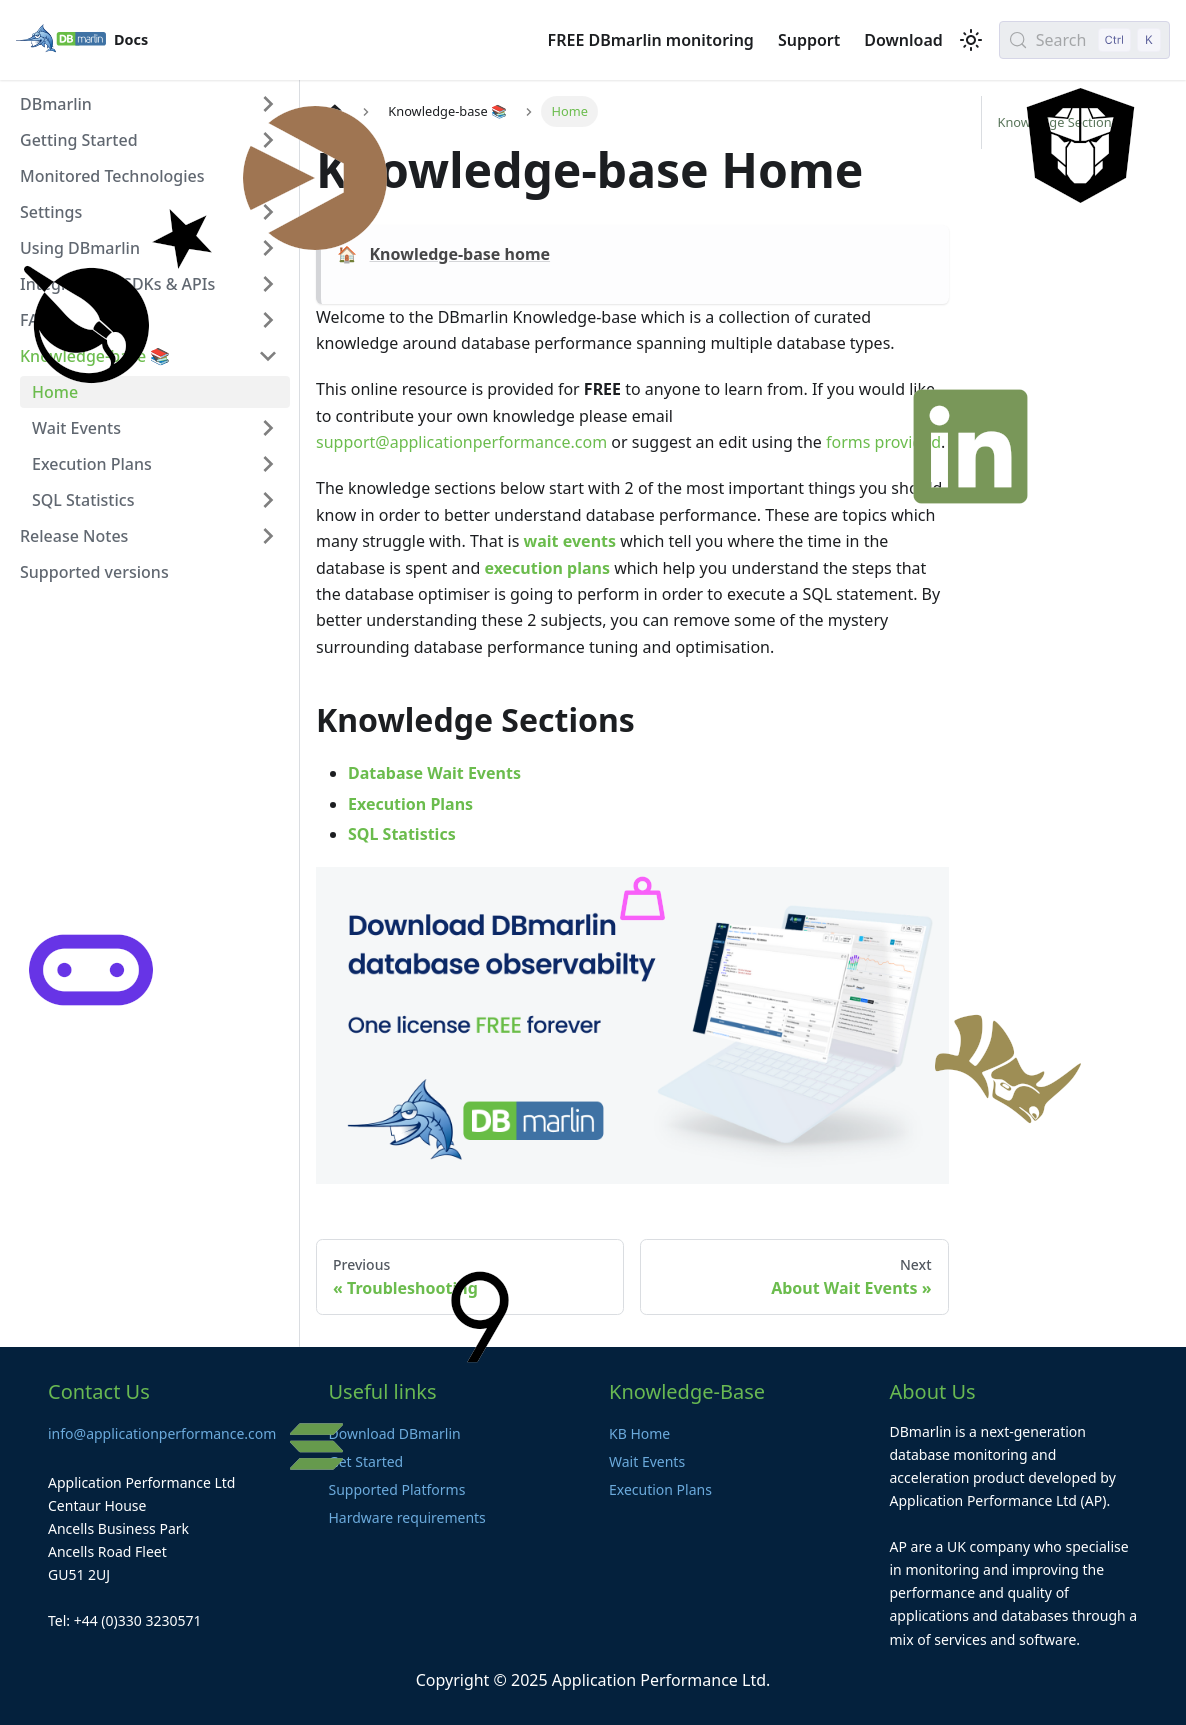 This screenshot has width=1186, height=1725. Describe the element at coordinates (1080, 145) in the screenshot. I see `primeng angular ui component library logo` at that location.